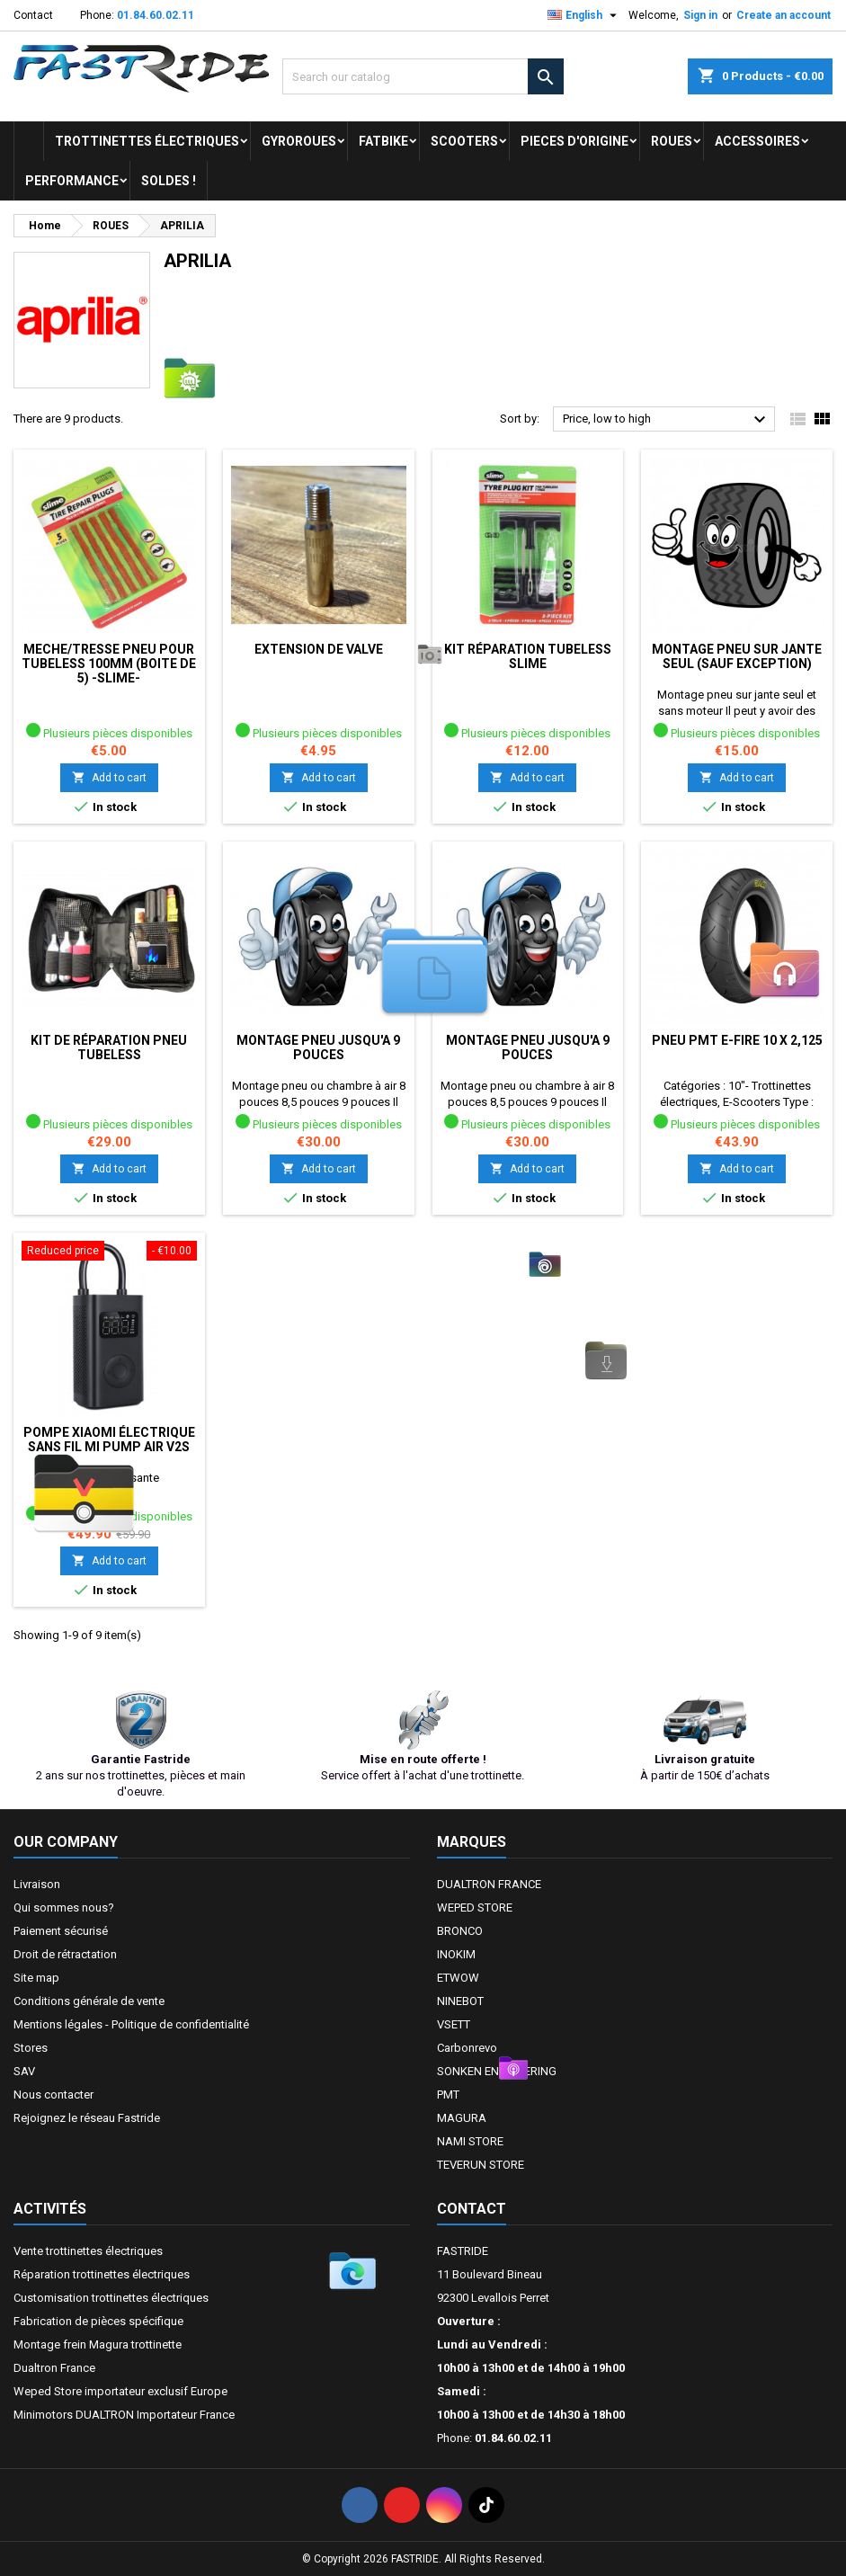  What do you see at coordinates (190, 379) in the screenshot?
I see `open gamejolt games folder` at bounding box center [190, 379].